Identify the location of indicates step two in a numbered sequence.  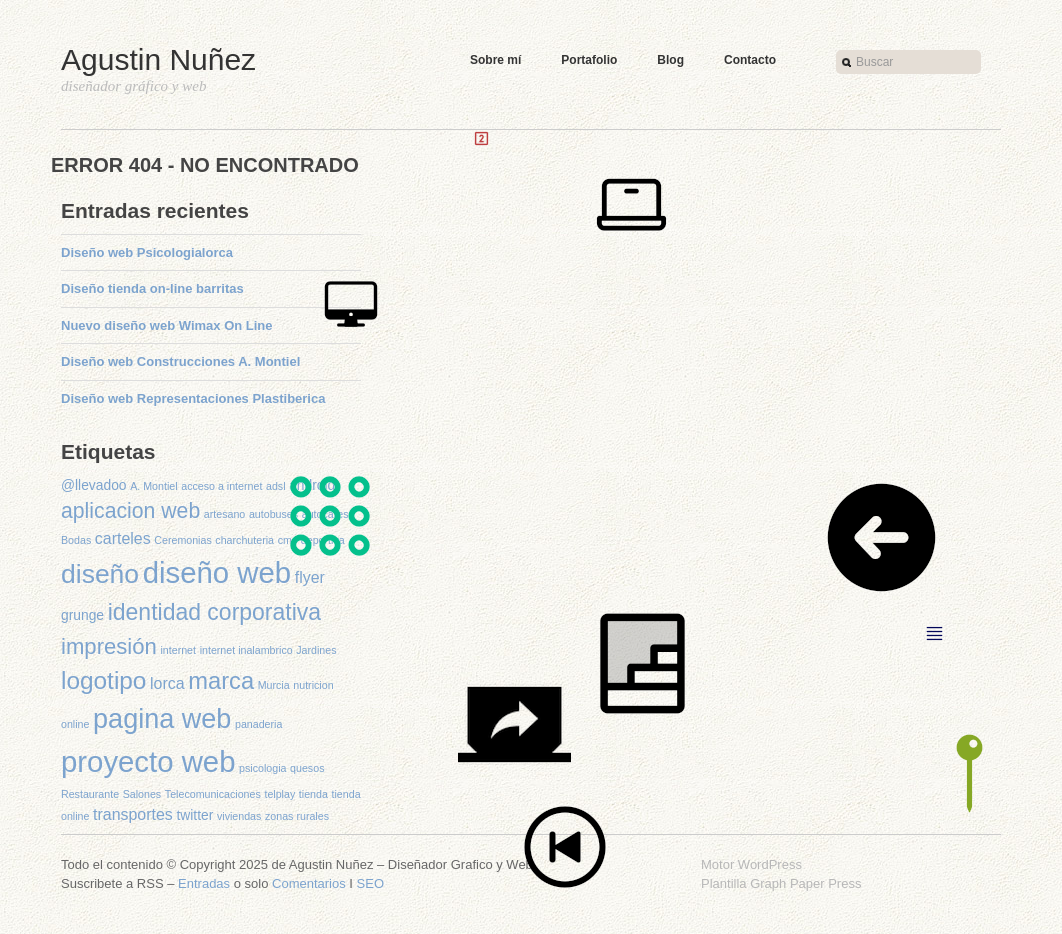
(481, 138).